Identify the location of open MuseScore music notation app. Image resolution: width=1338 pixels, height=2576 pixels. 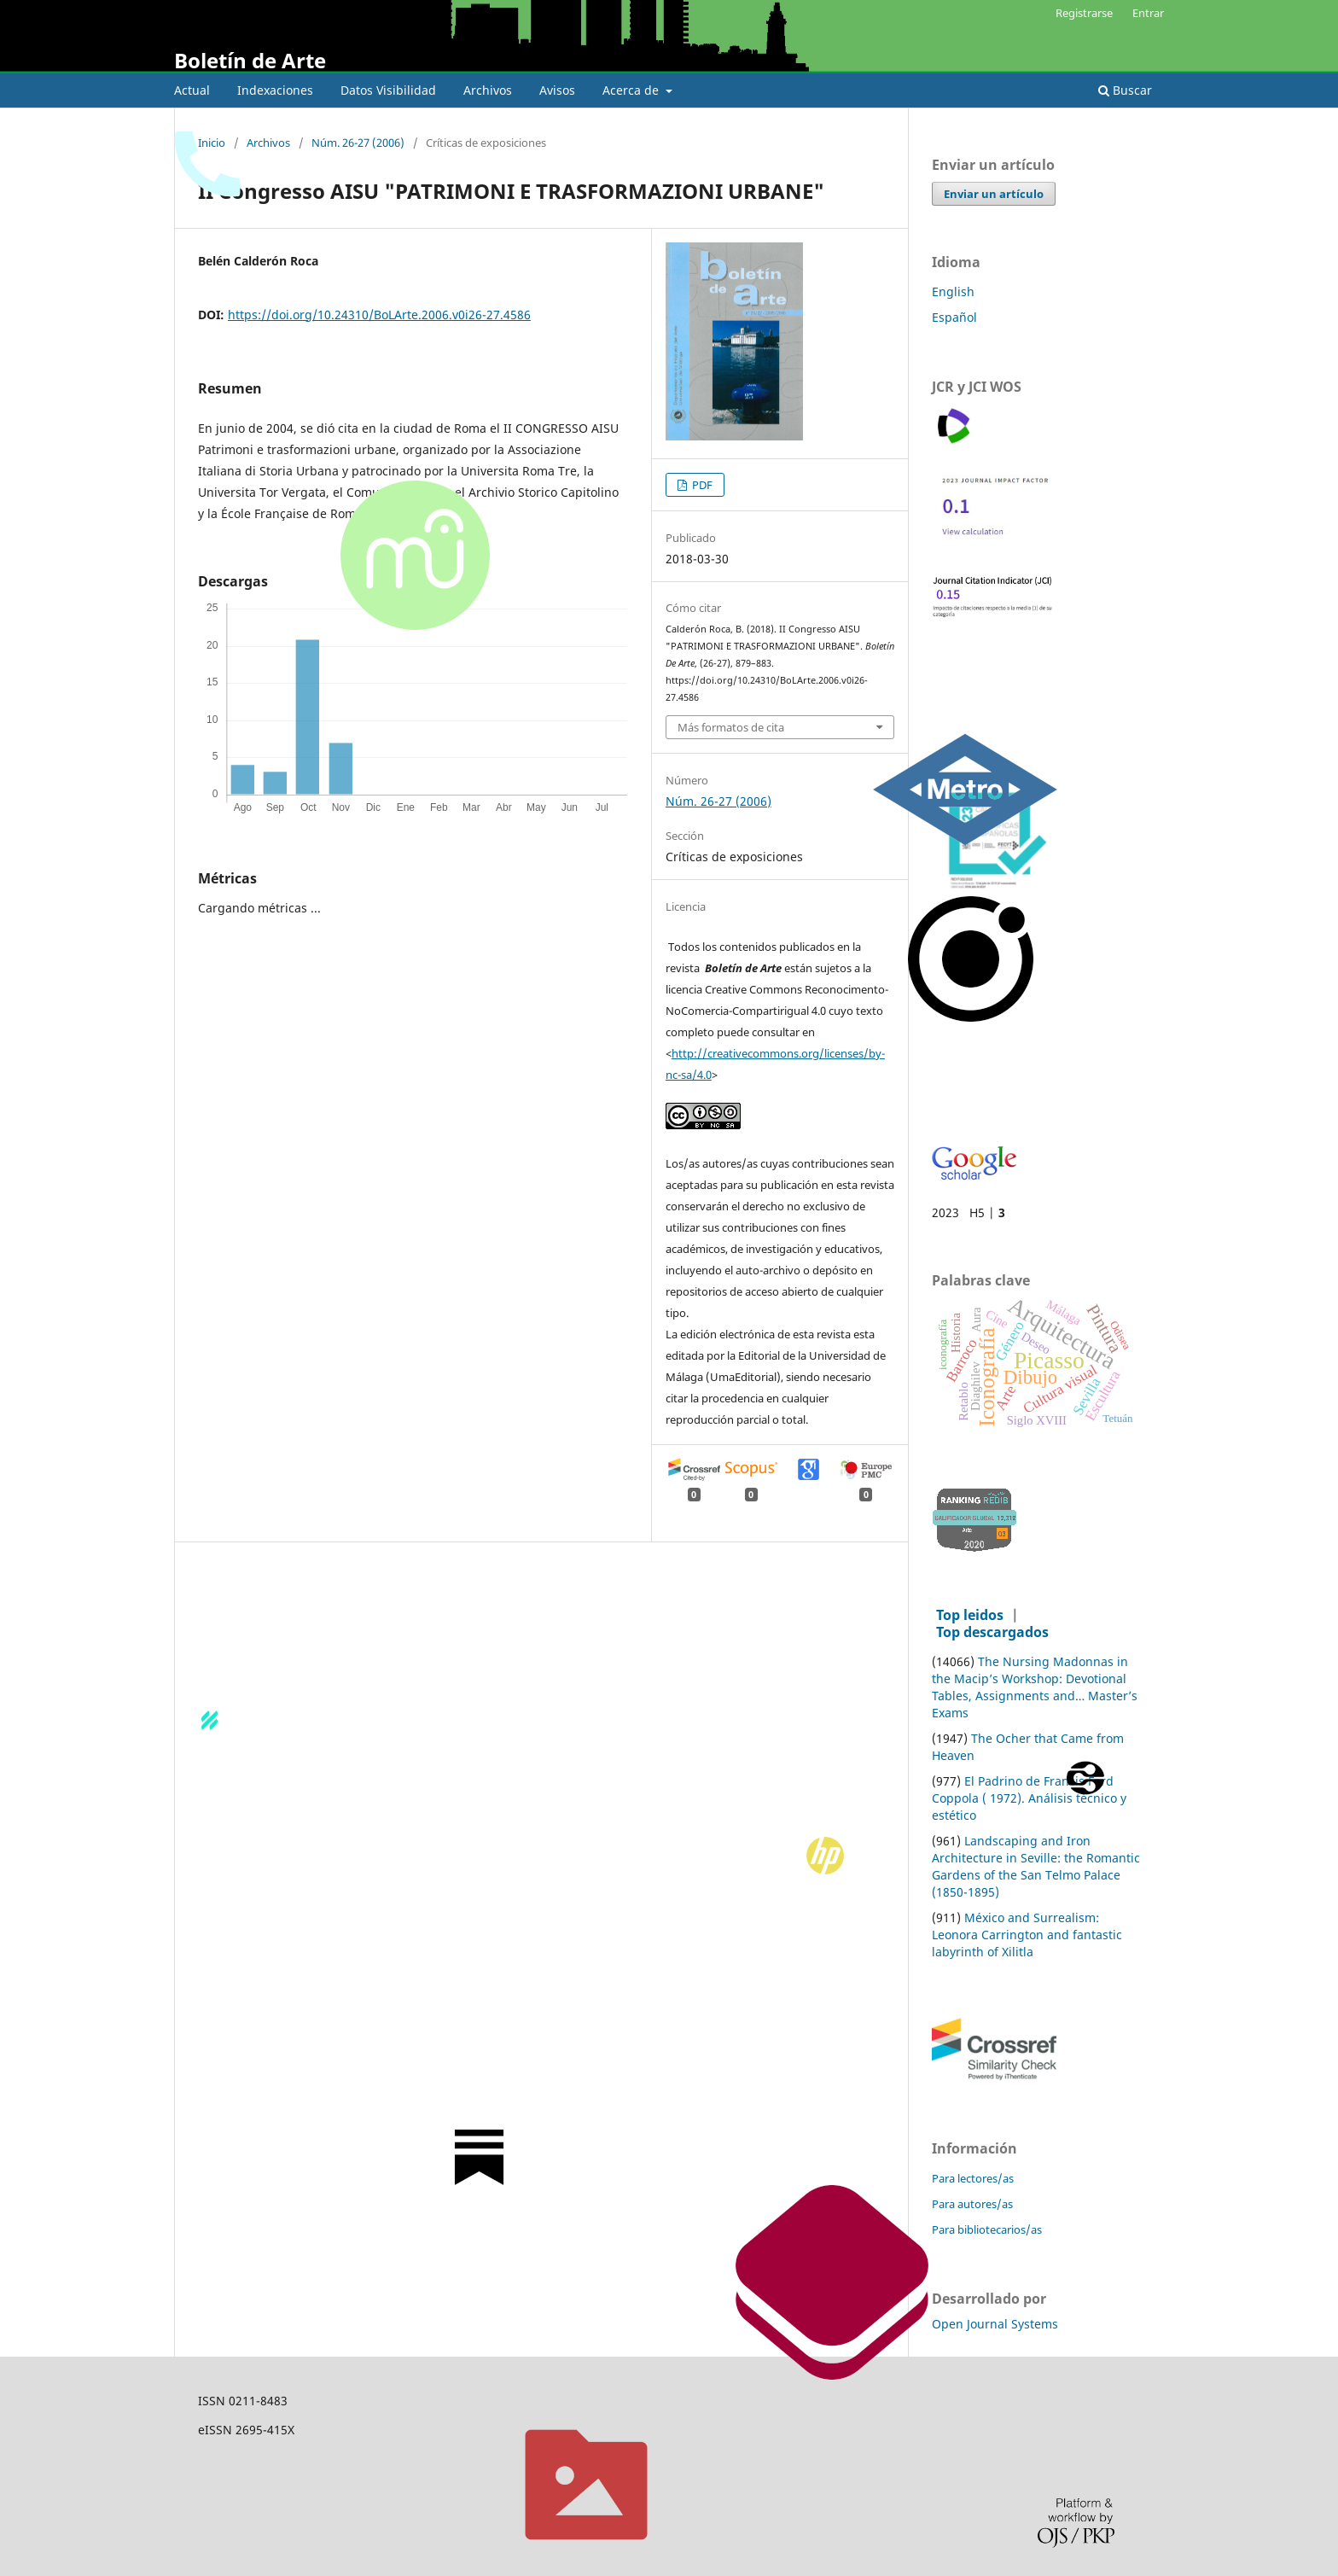
(415, 555).